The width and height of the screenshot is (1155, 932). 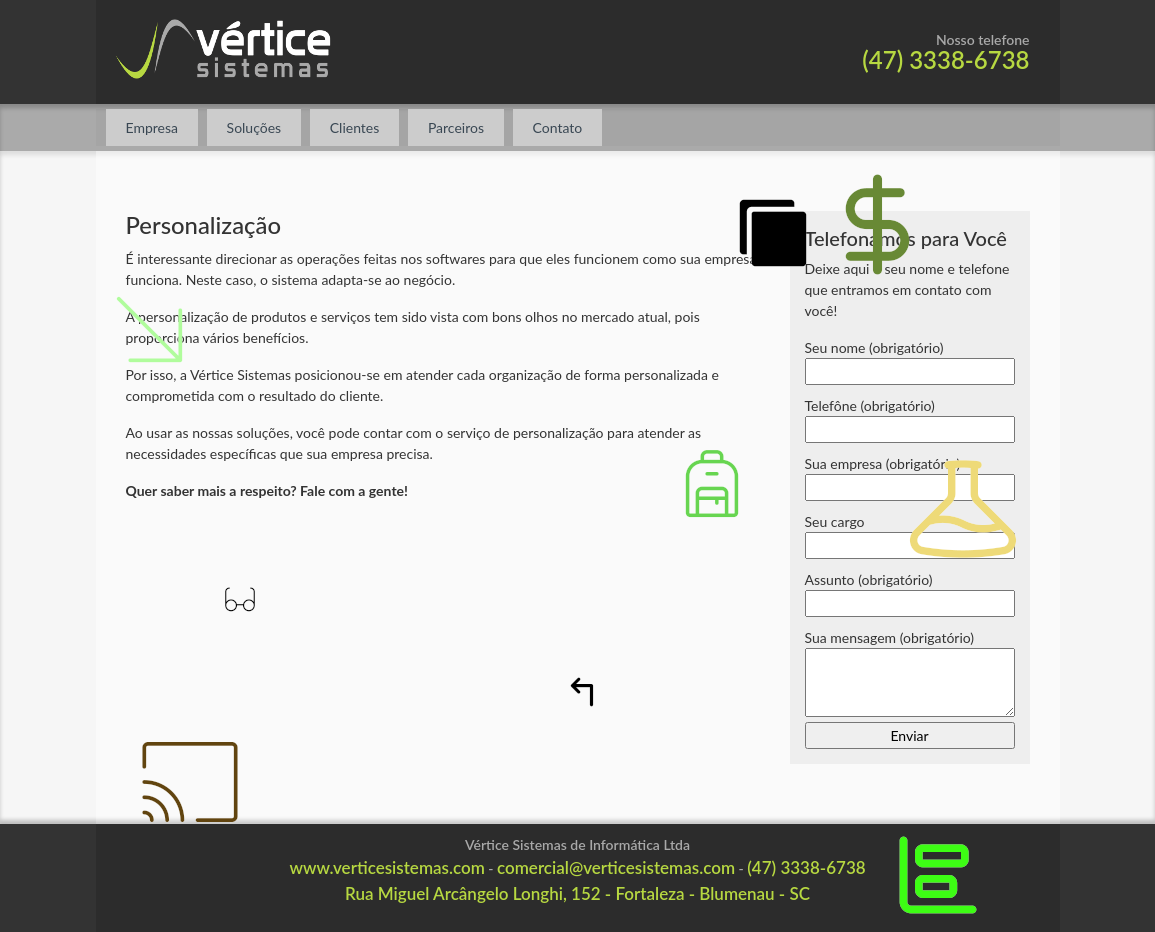 What do you see at coordinates (773, 233) in the screenshot?
I see `copy to clipboard` at bounding box center [773, 233].